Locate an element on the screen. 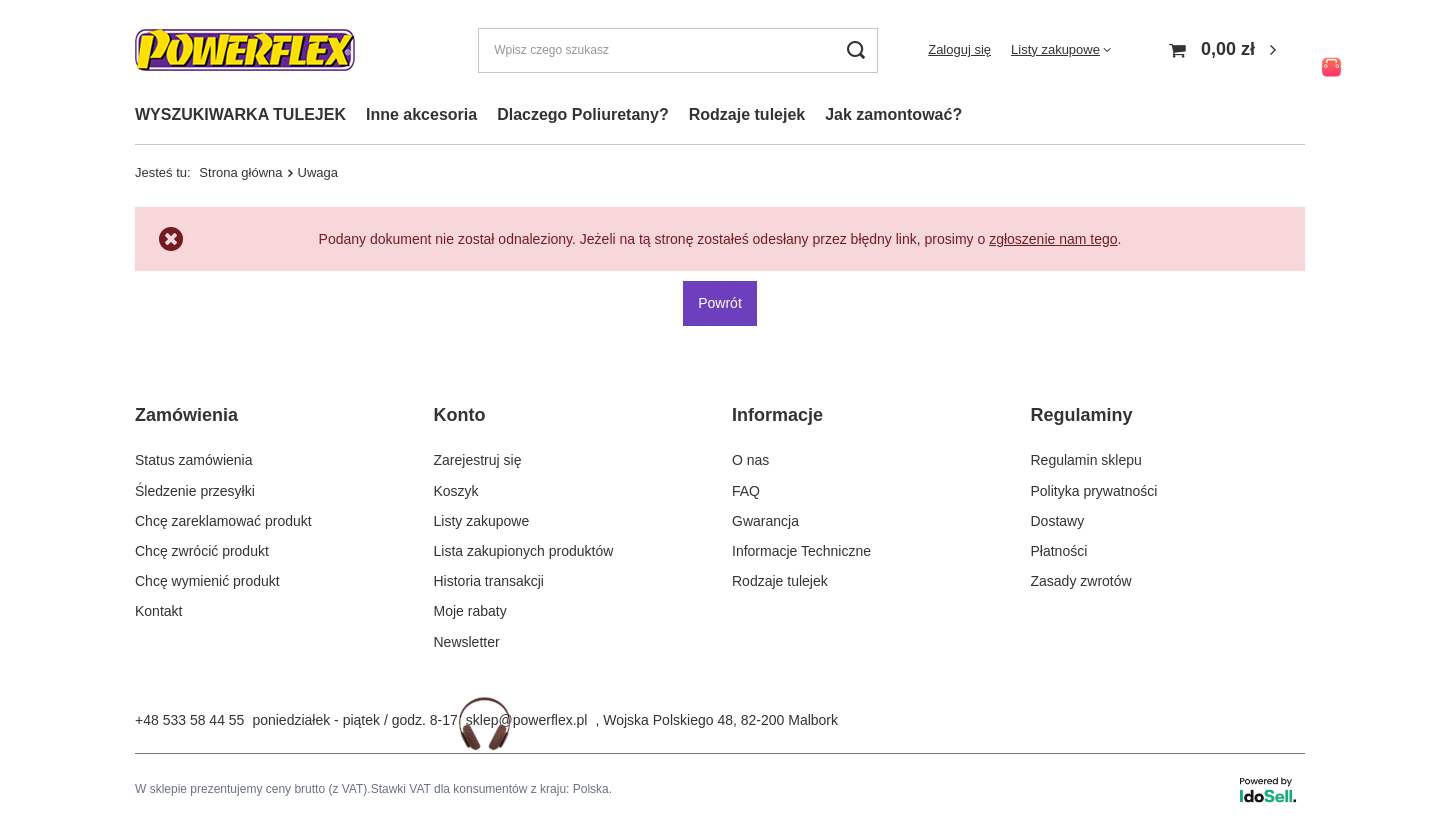 This screenshot has height=826, width=1440. connect bluetooth headphones is located at coordinates (484, 724).